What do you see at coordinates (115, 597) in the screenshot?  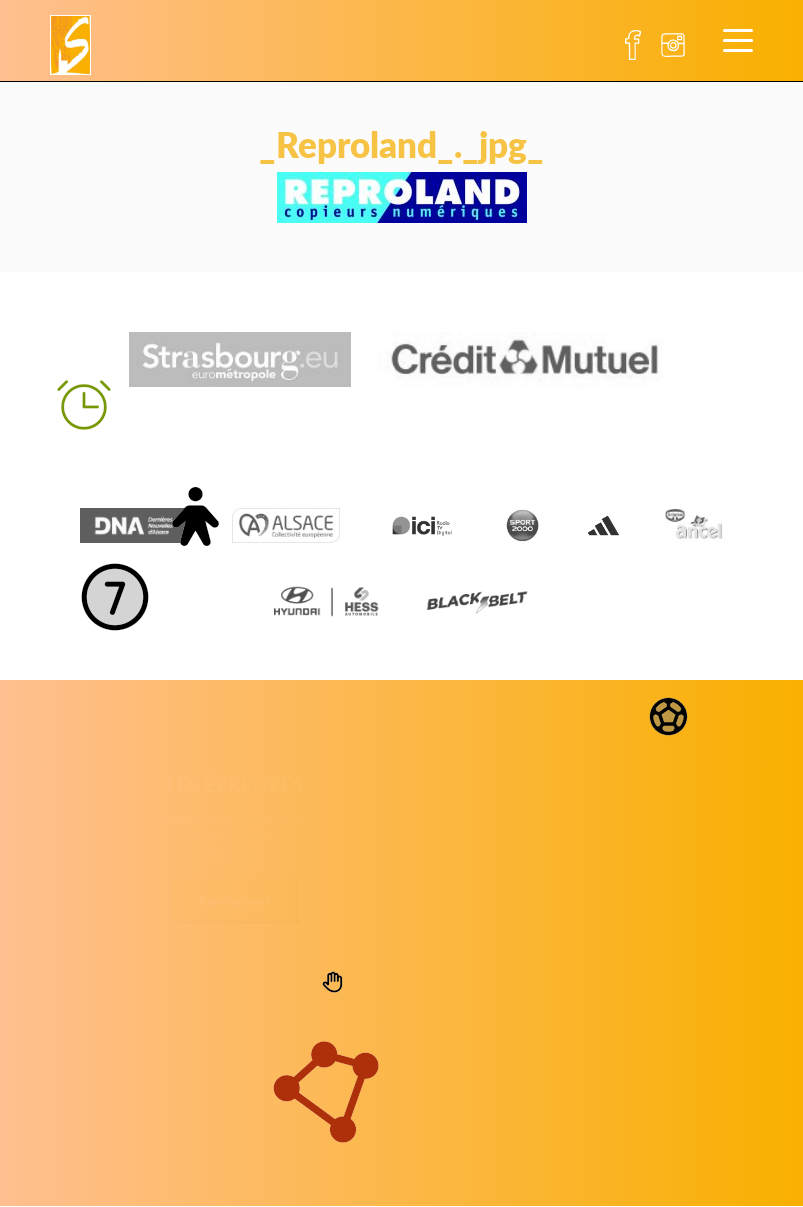 I see `indicates step seven in a numbered process` at bounding box center [115, 597].